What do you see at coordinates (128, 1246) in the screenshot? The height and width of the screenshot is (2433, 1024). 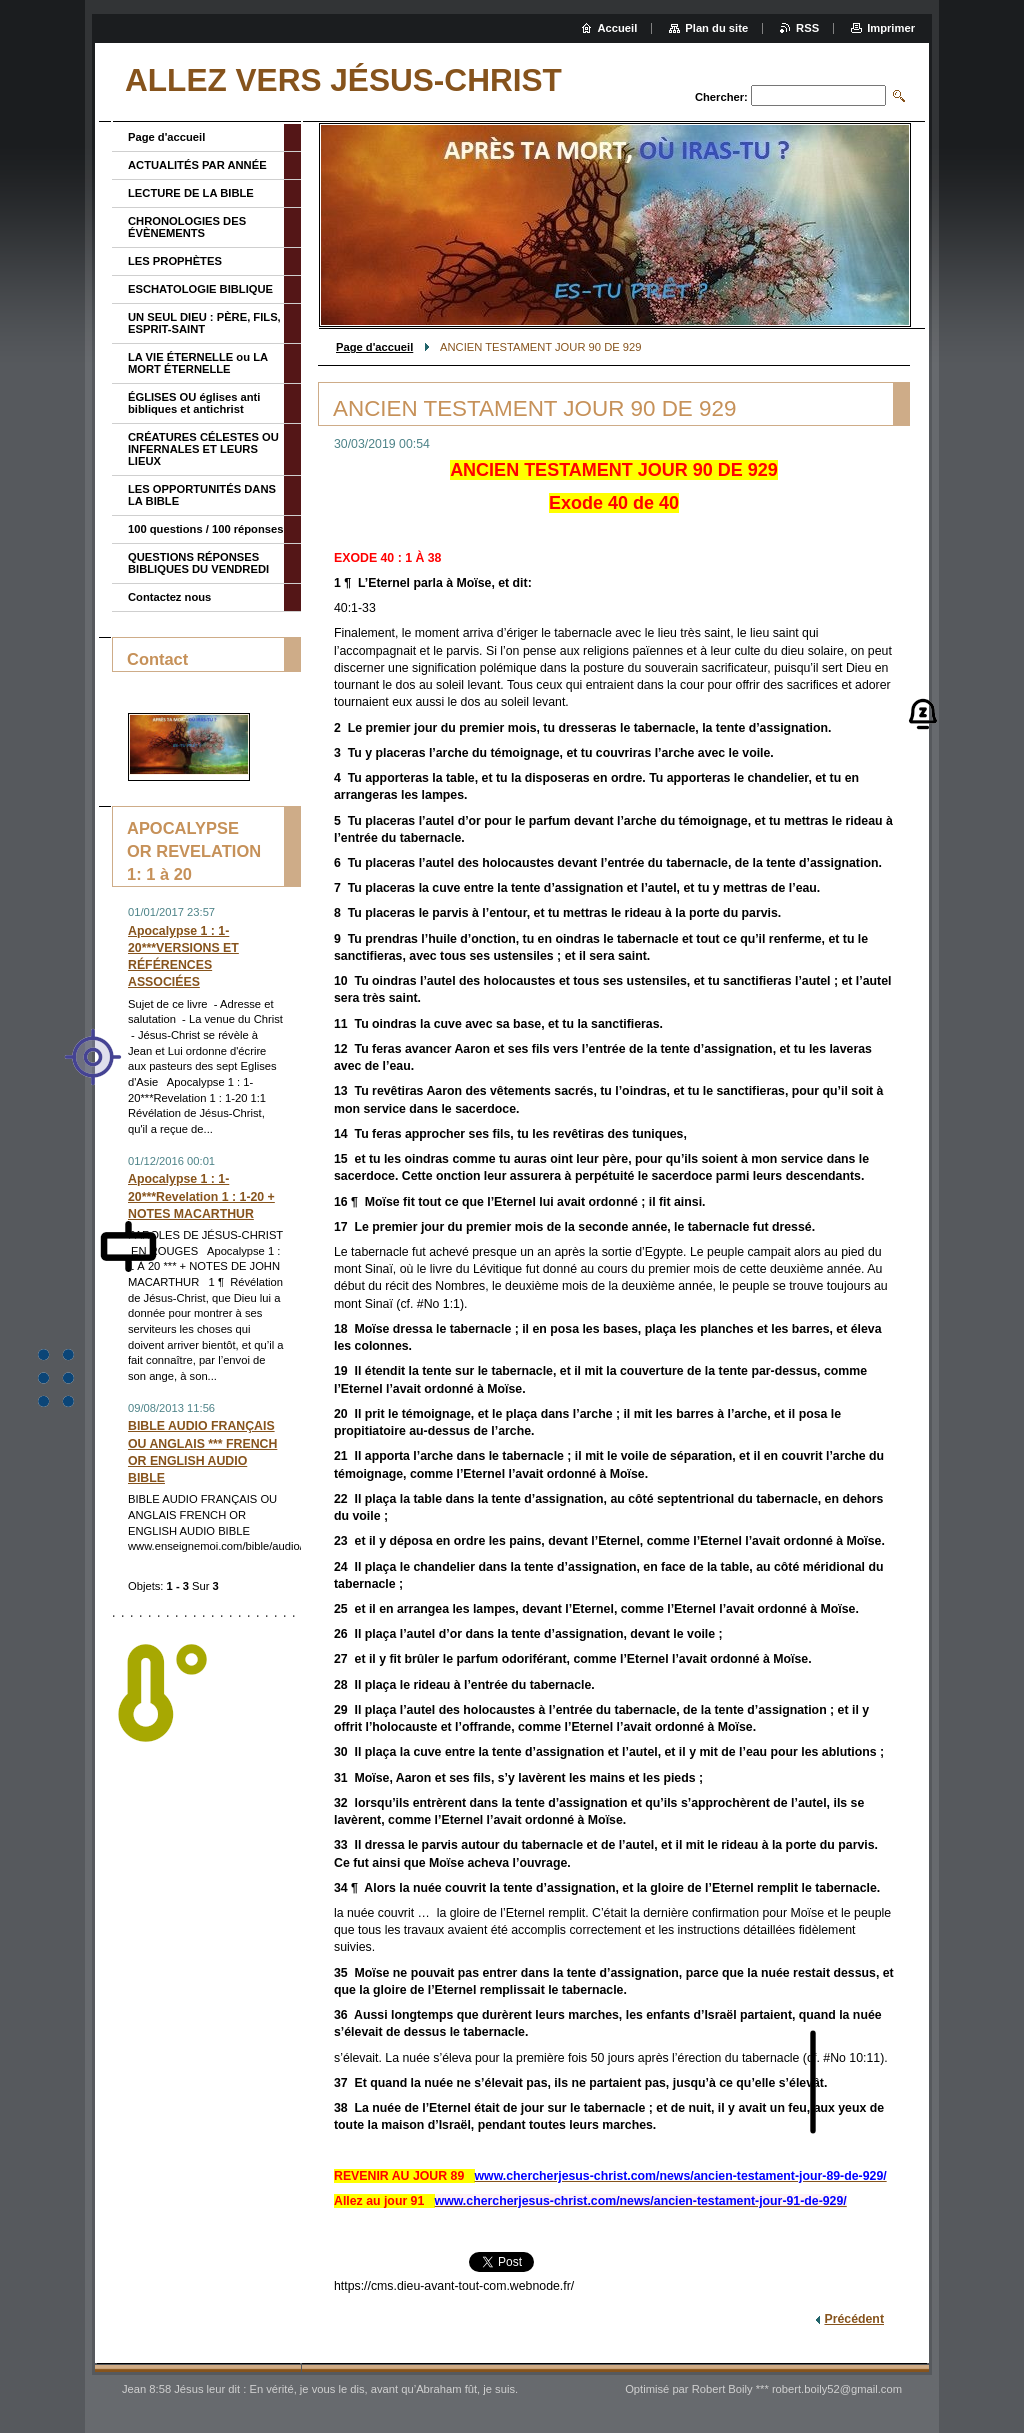 I see `center align element horizontally` at bounding box center [128, 1246].